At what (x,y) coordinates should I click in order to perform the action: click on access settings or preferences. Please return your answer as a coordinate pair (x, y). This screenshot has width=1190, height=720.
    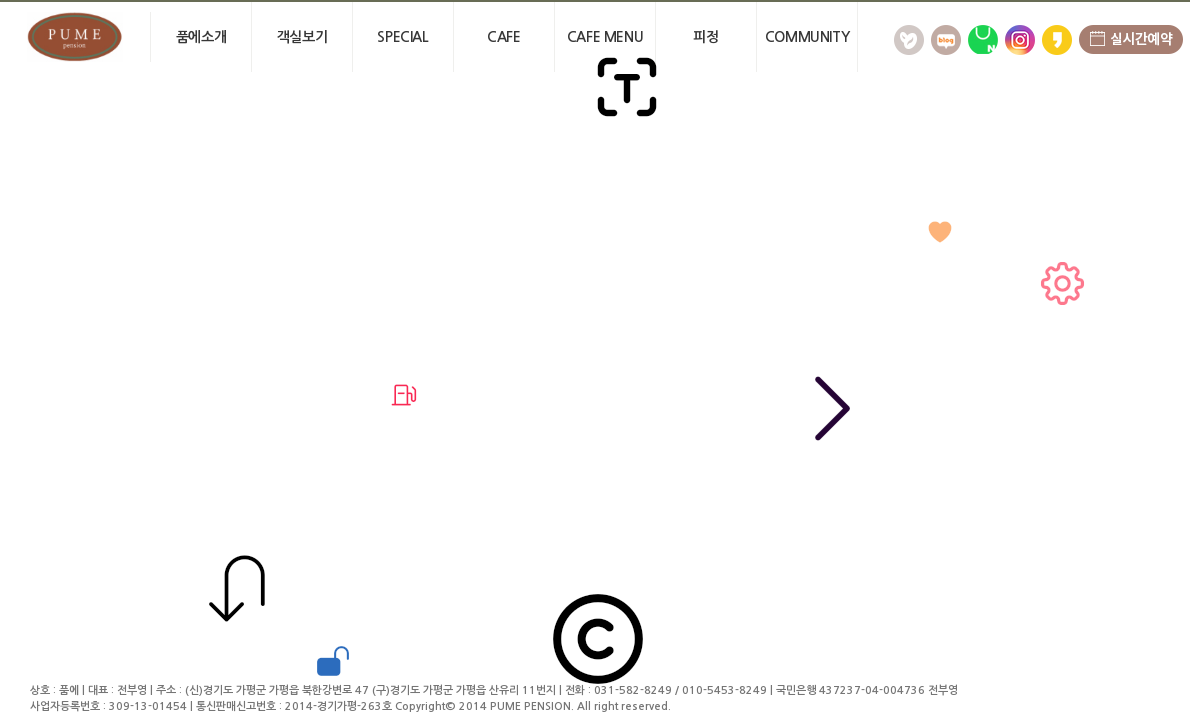
    Looking at the image, I should click on (1062, 283).